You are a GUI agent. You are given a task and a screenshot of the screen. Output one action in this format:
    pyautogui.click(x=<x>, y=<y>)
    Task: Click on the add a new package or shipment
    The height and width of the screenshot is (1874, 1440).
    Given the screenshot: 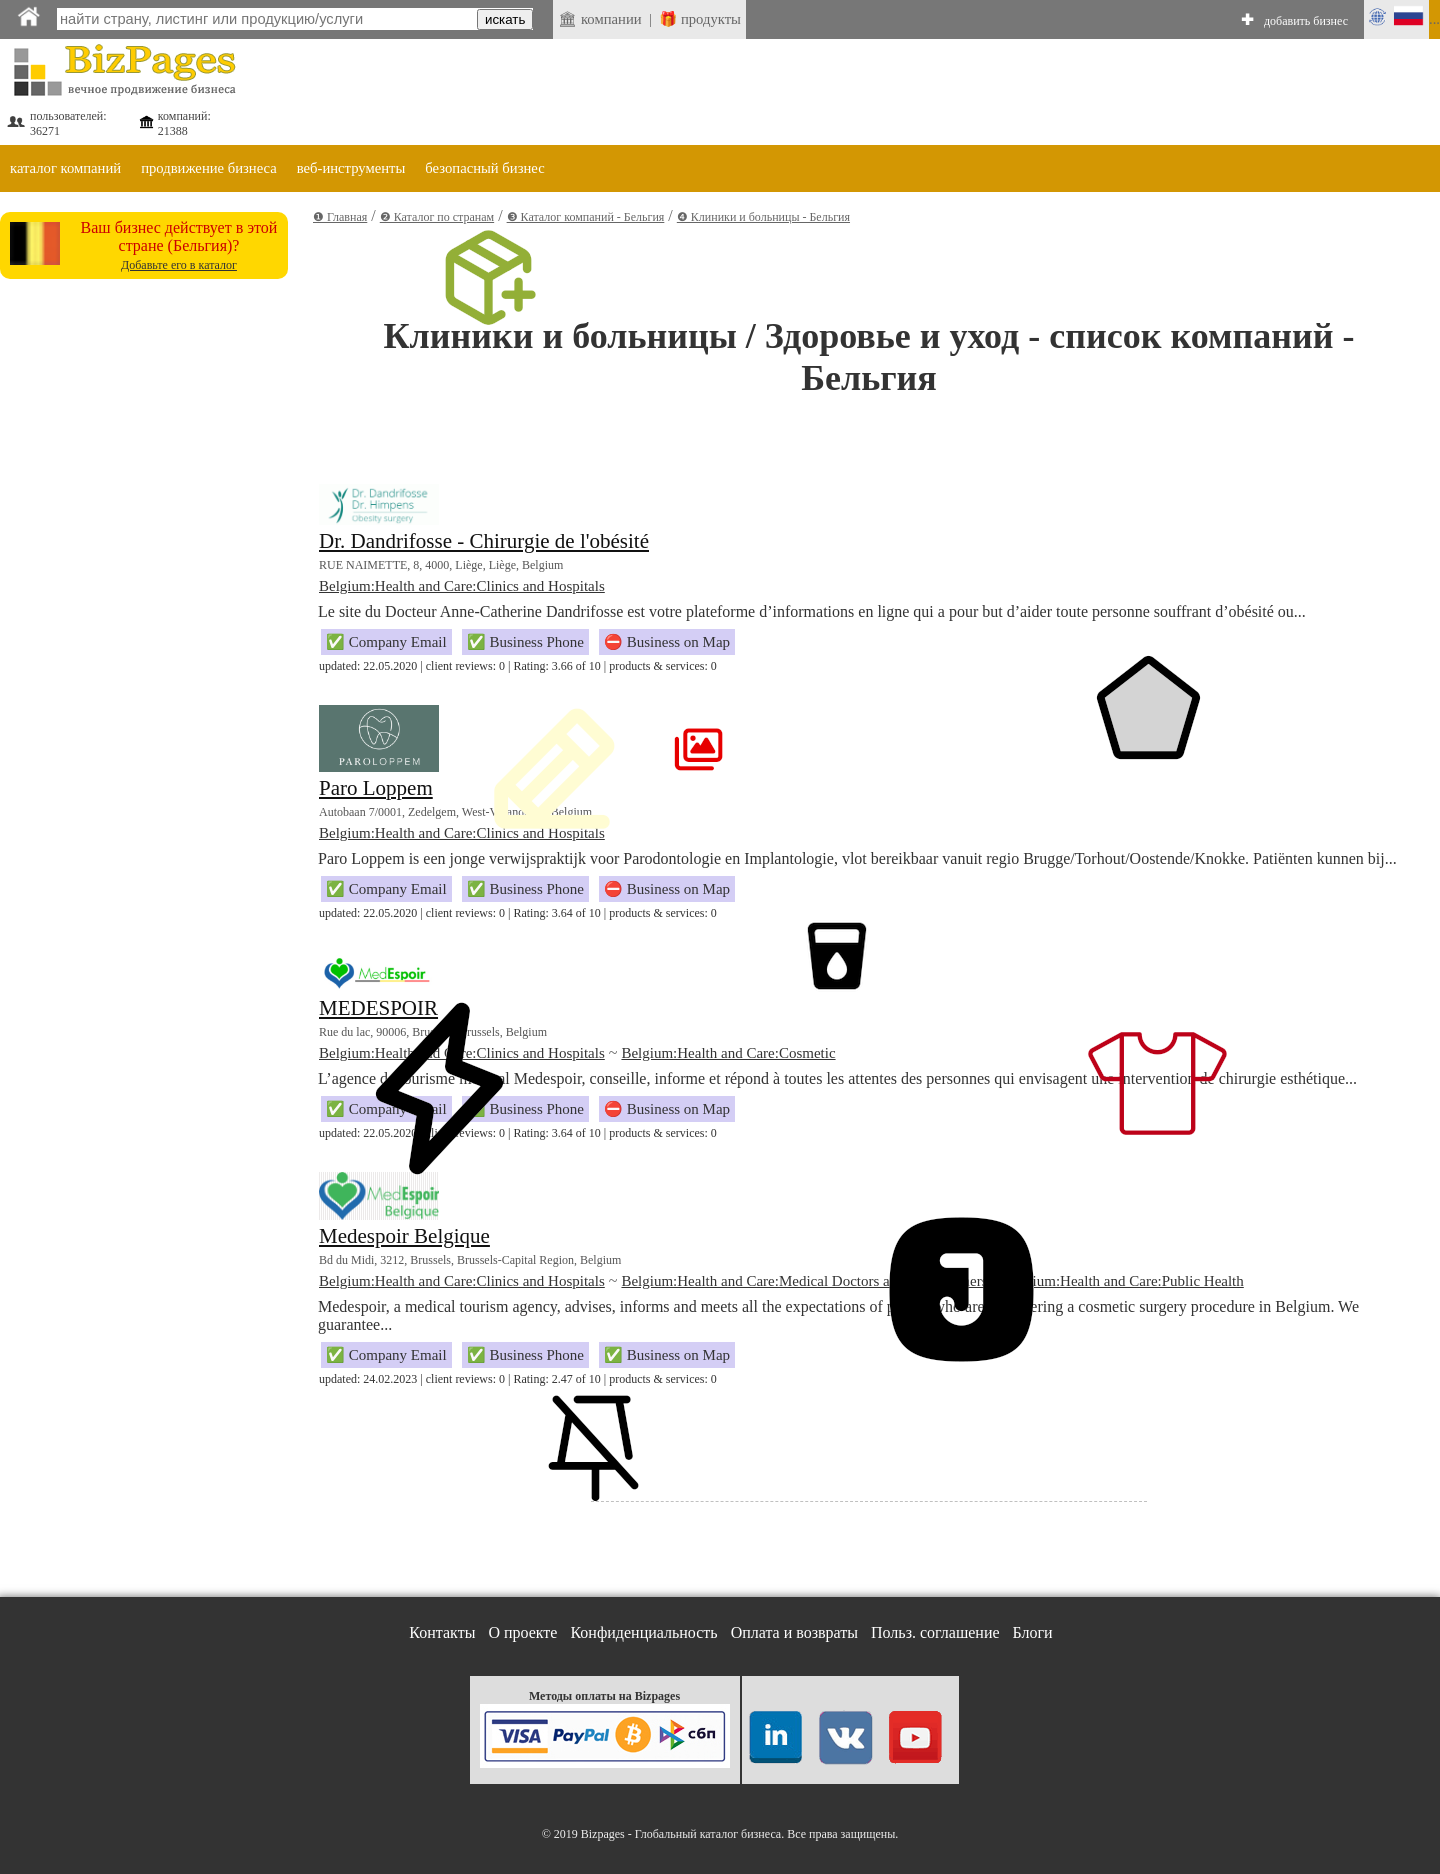 What is the action you would take?
    pyautogui.click(x=488, y=277)
    